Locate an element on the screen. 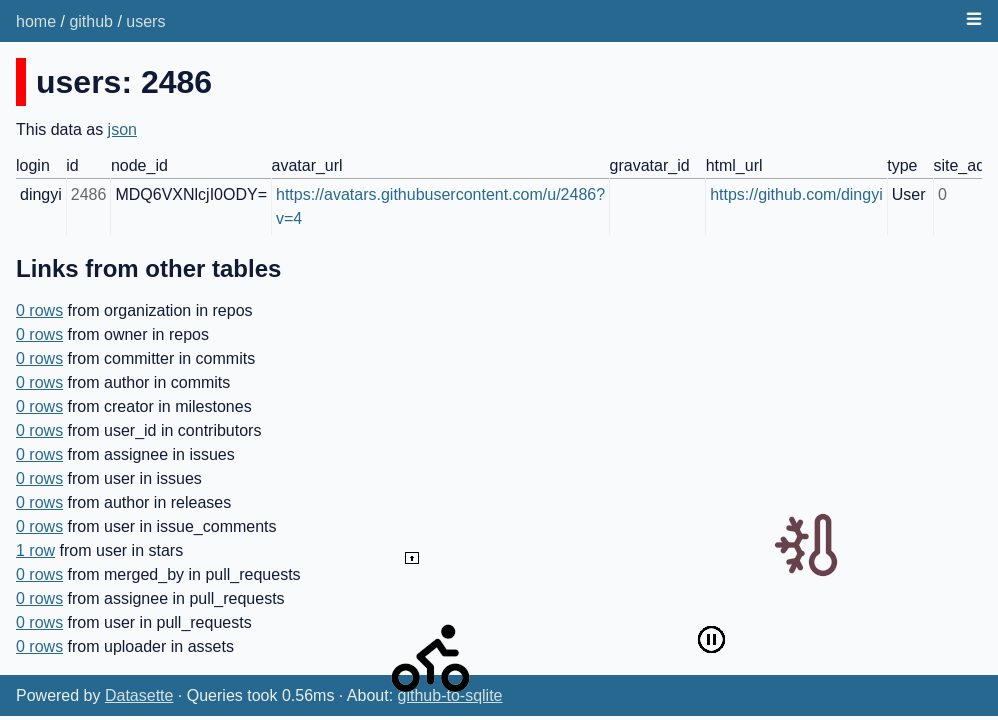  indicates cold temperature or freezing conditions is located at coordinates (806, 545).